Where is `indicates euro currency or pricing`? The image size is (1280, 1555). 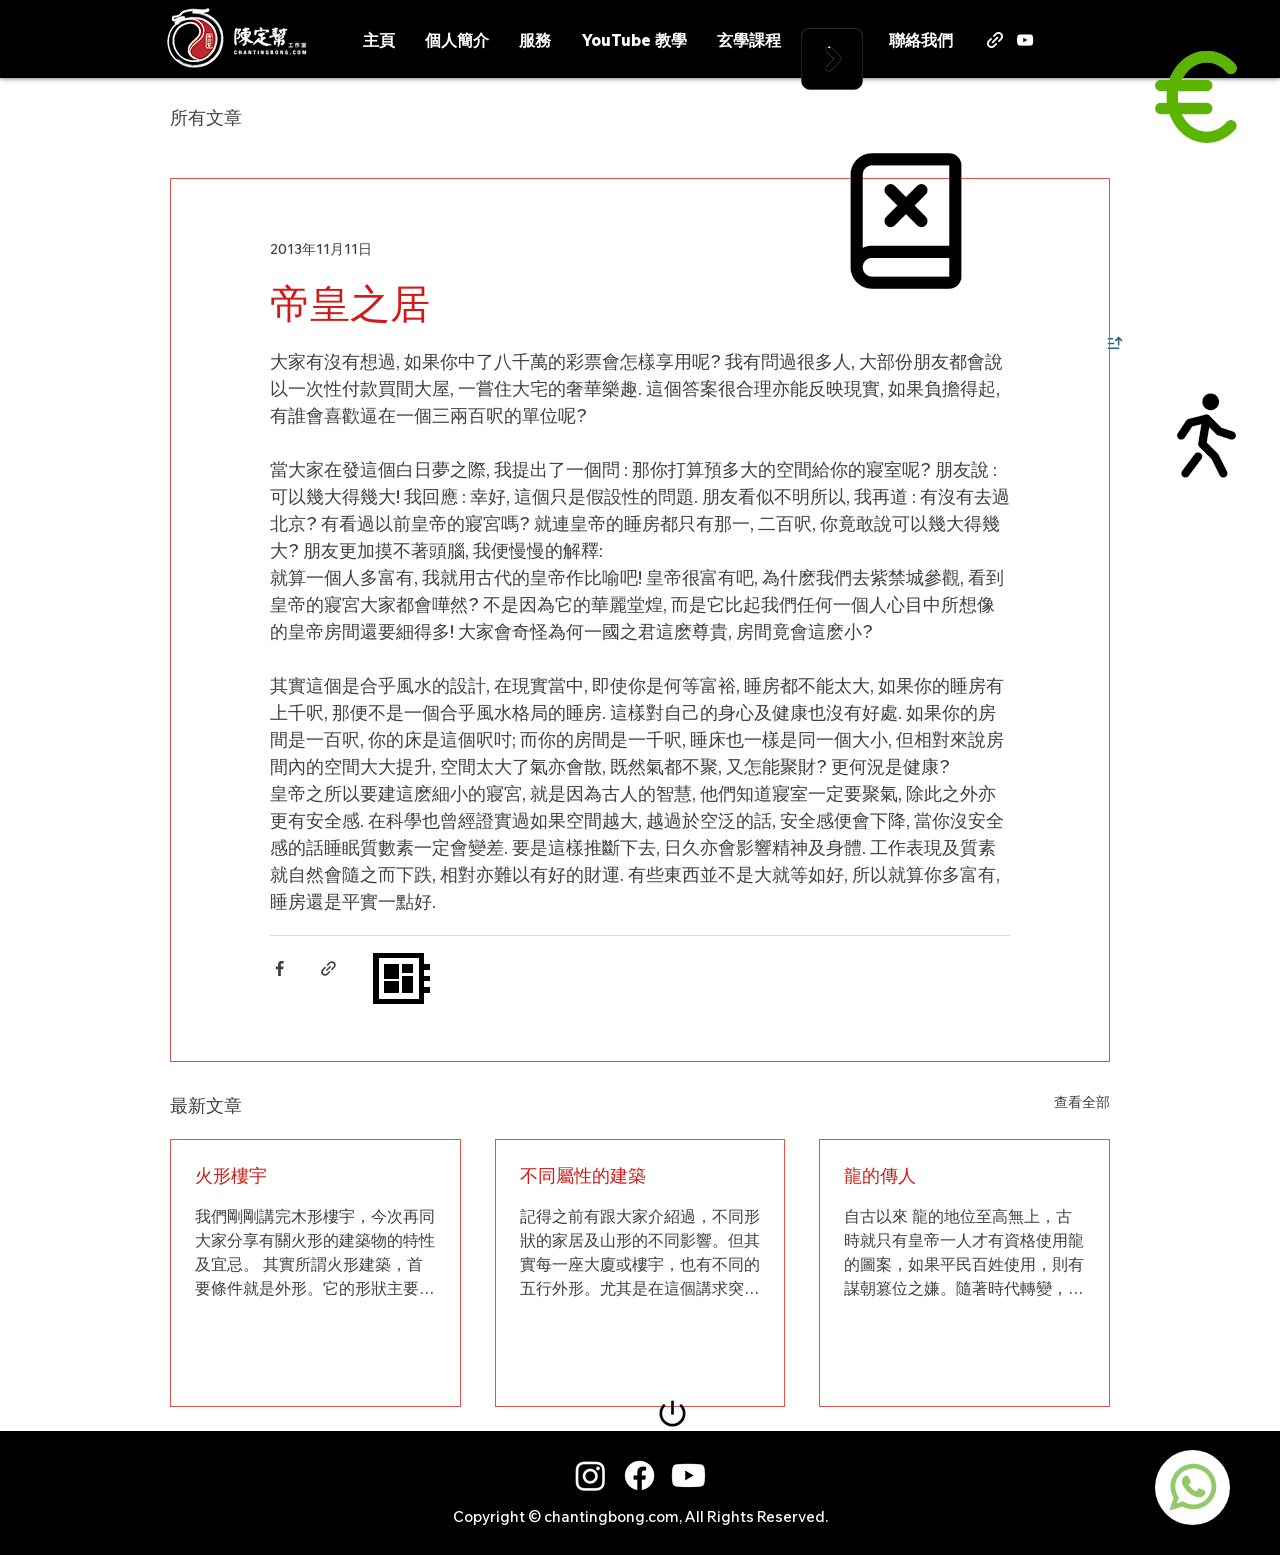 indicates euro currency or pricing is located at coordinates (1201, 97).